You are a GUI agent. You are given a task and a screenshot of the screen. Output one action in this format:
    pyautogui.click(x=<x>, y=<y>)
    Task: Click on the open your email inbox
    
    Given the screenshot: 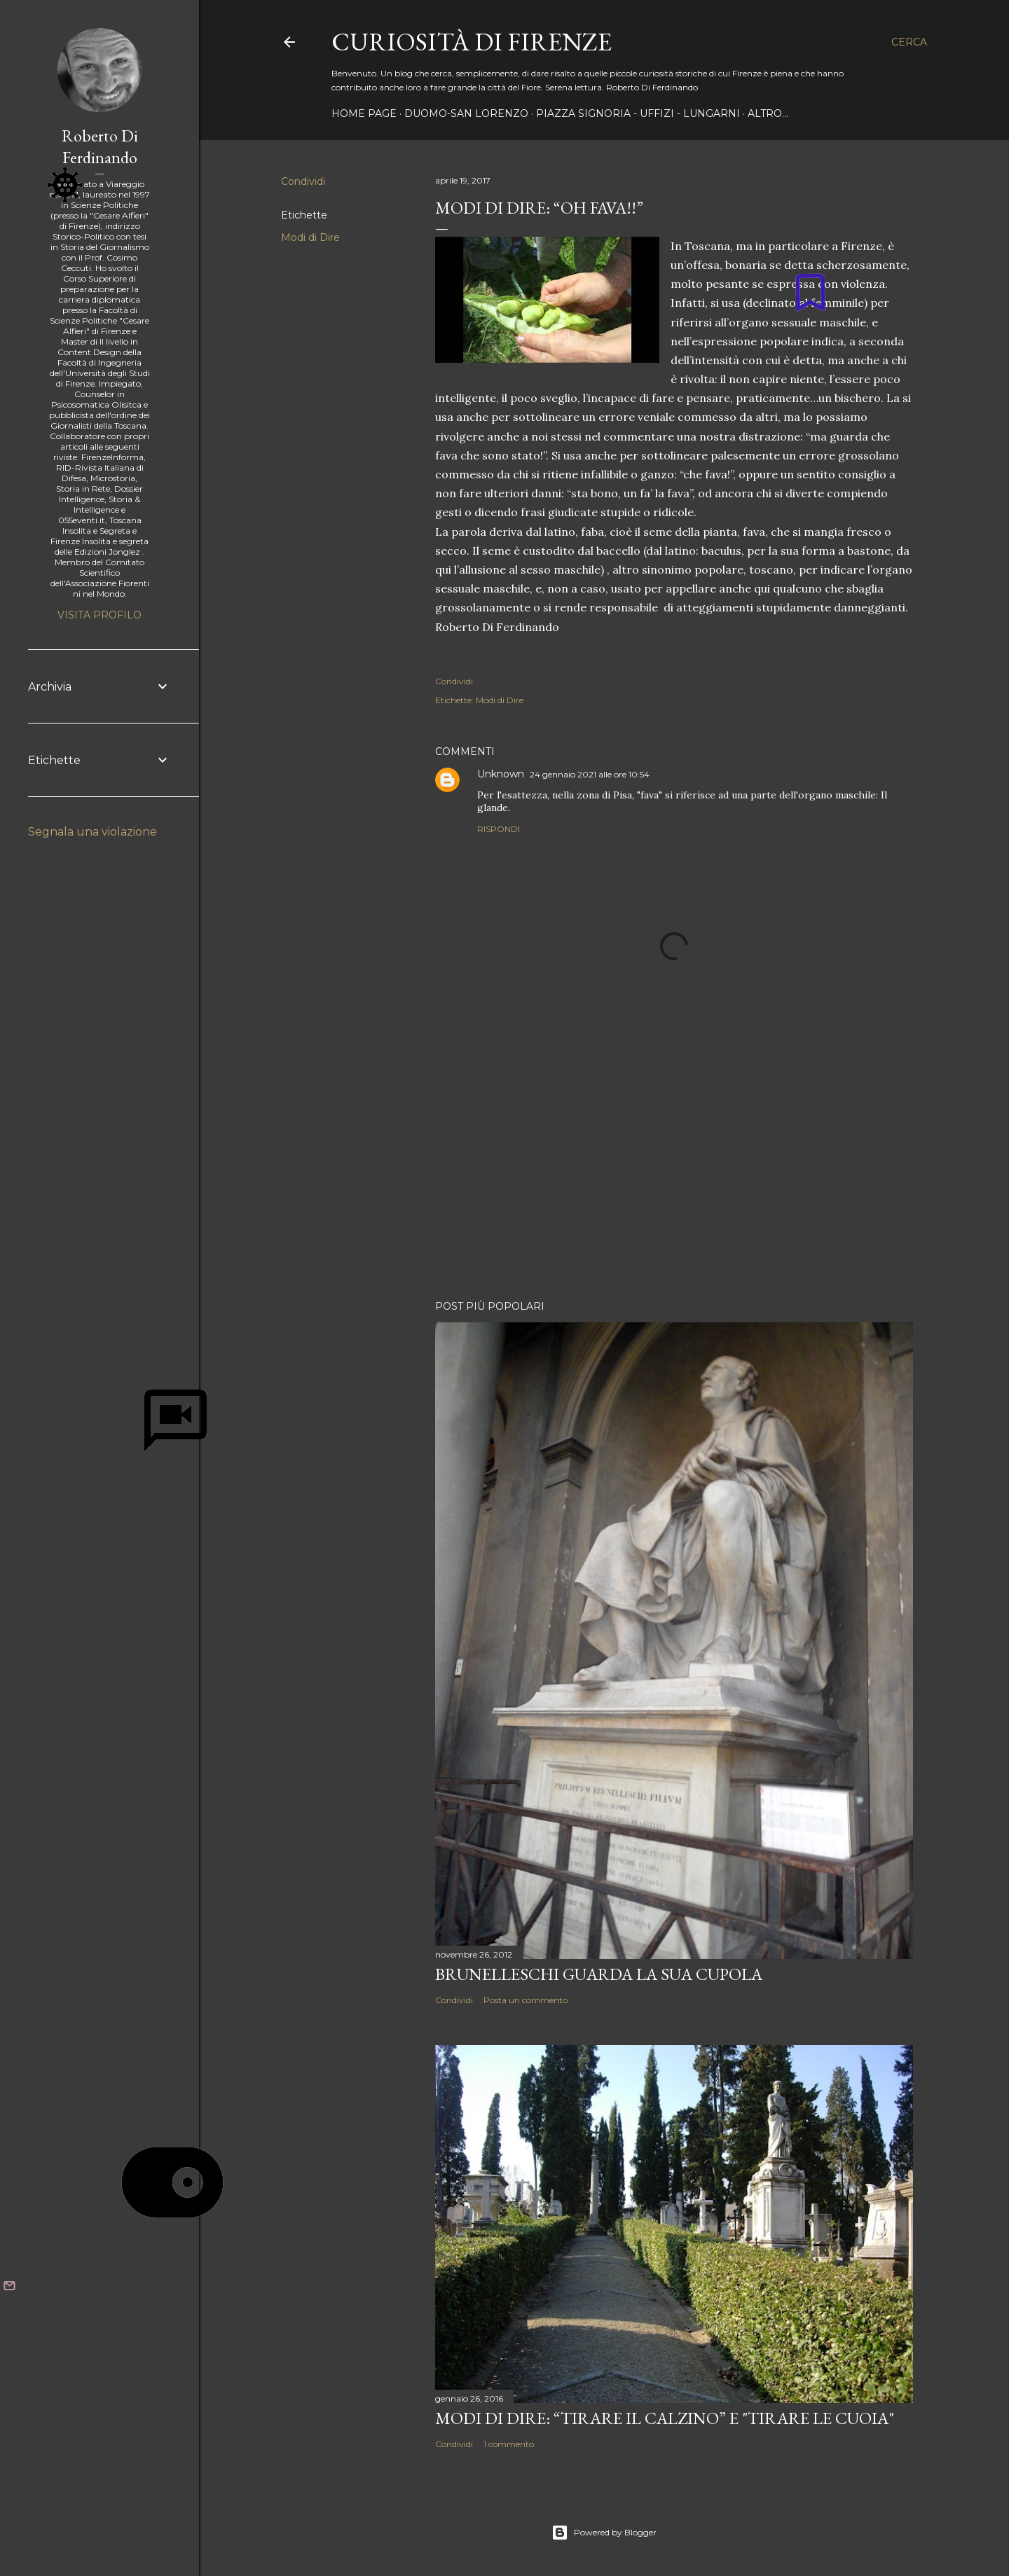 What is the action you would take?
    pyautogui.click(x=9, y=2285)
    